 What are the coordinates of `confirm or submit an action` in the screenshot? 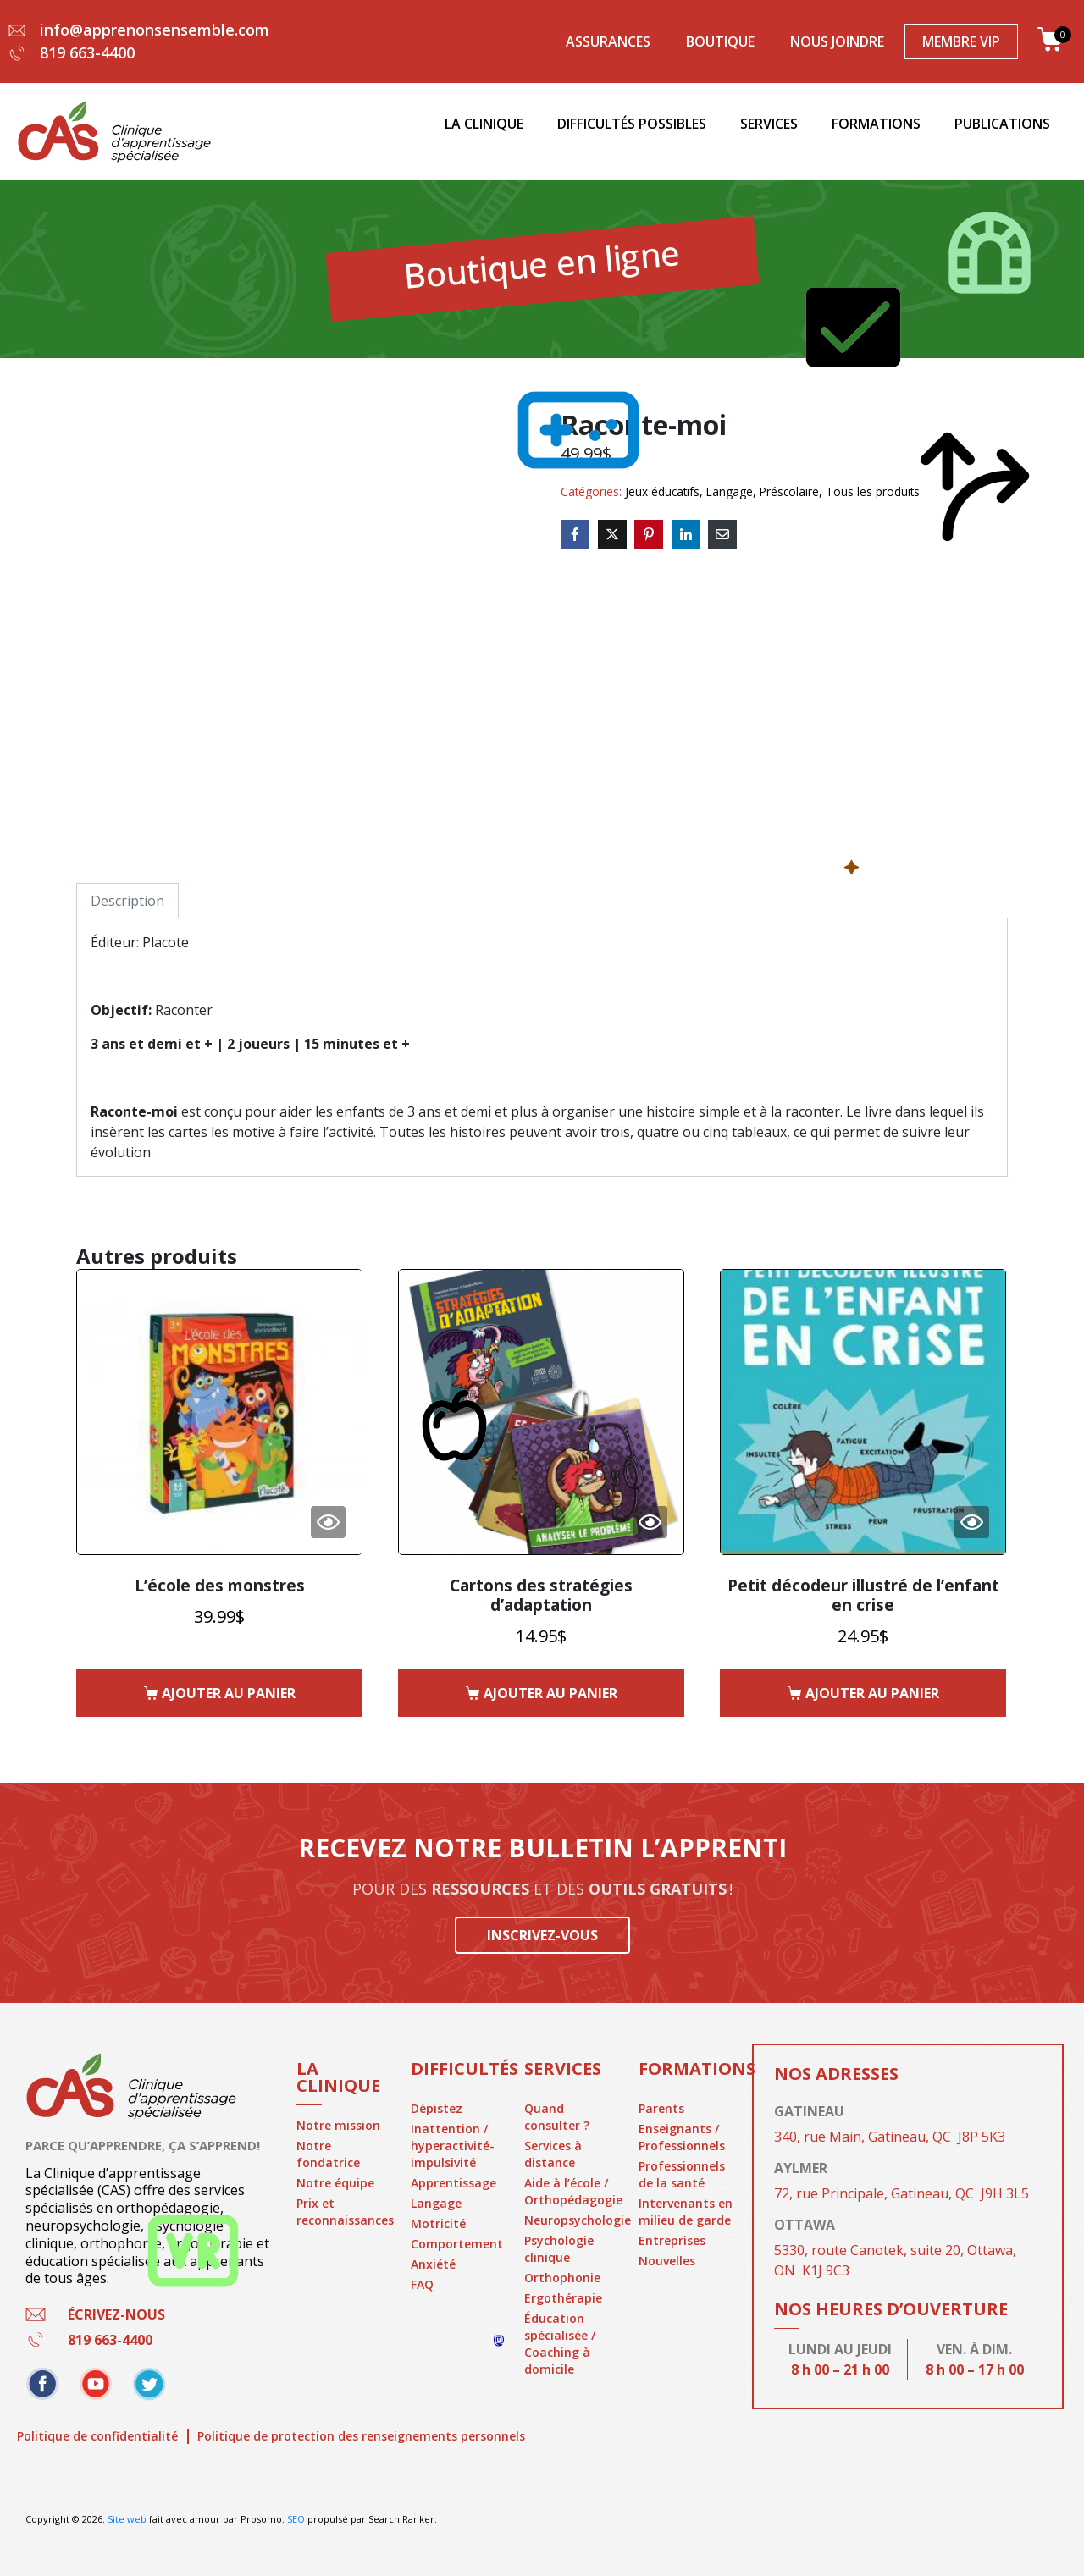 It's located at (853, 327).